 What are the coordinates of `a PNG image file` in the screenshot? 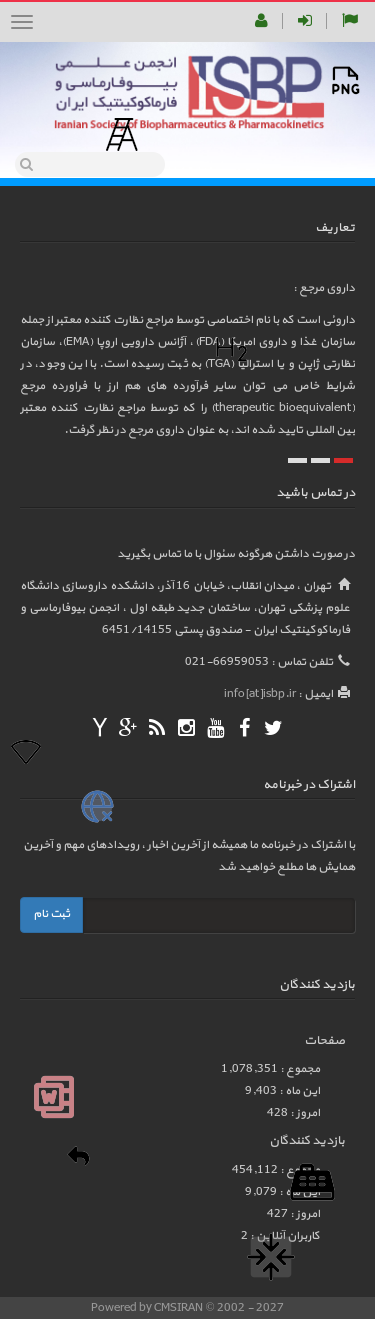 It's located at (345, 81).